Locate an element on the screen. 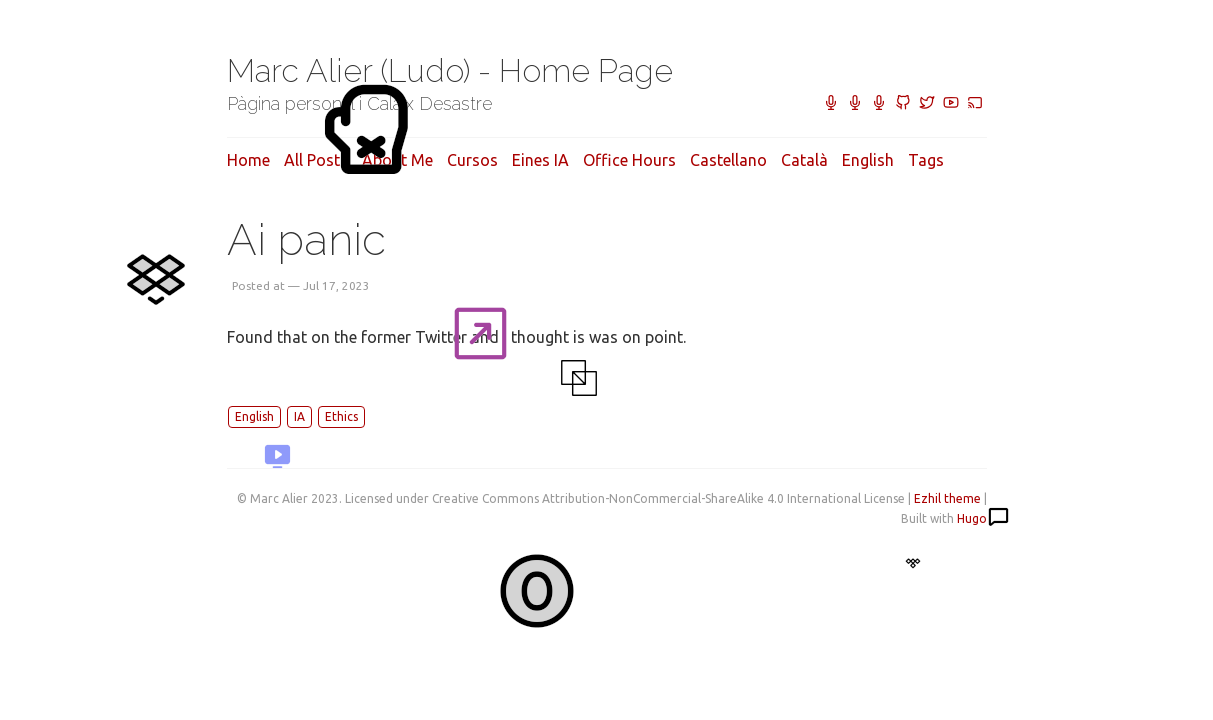 The image size is (1213, 720). access Dropbox cloud storage is located at coordinates (156, 277).